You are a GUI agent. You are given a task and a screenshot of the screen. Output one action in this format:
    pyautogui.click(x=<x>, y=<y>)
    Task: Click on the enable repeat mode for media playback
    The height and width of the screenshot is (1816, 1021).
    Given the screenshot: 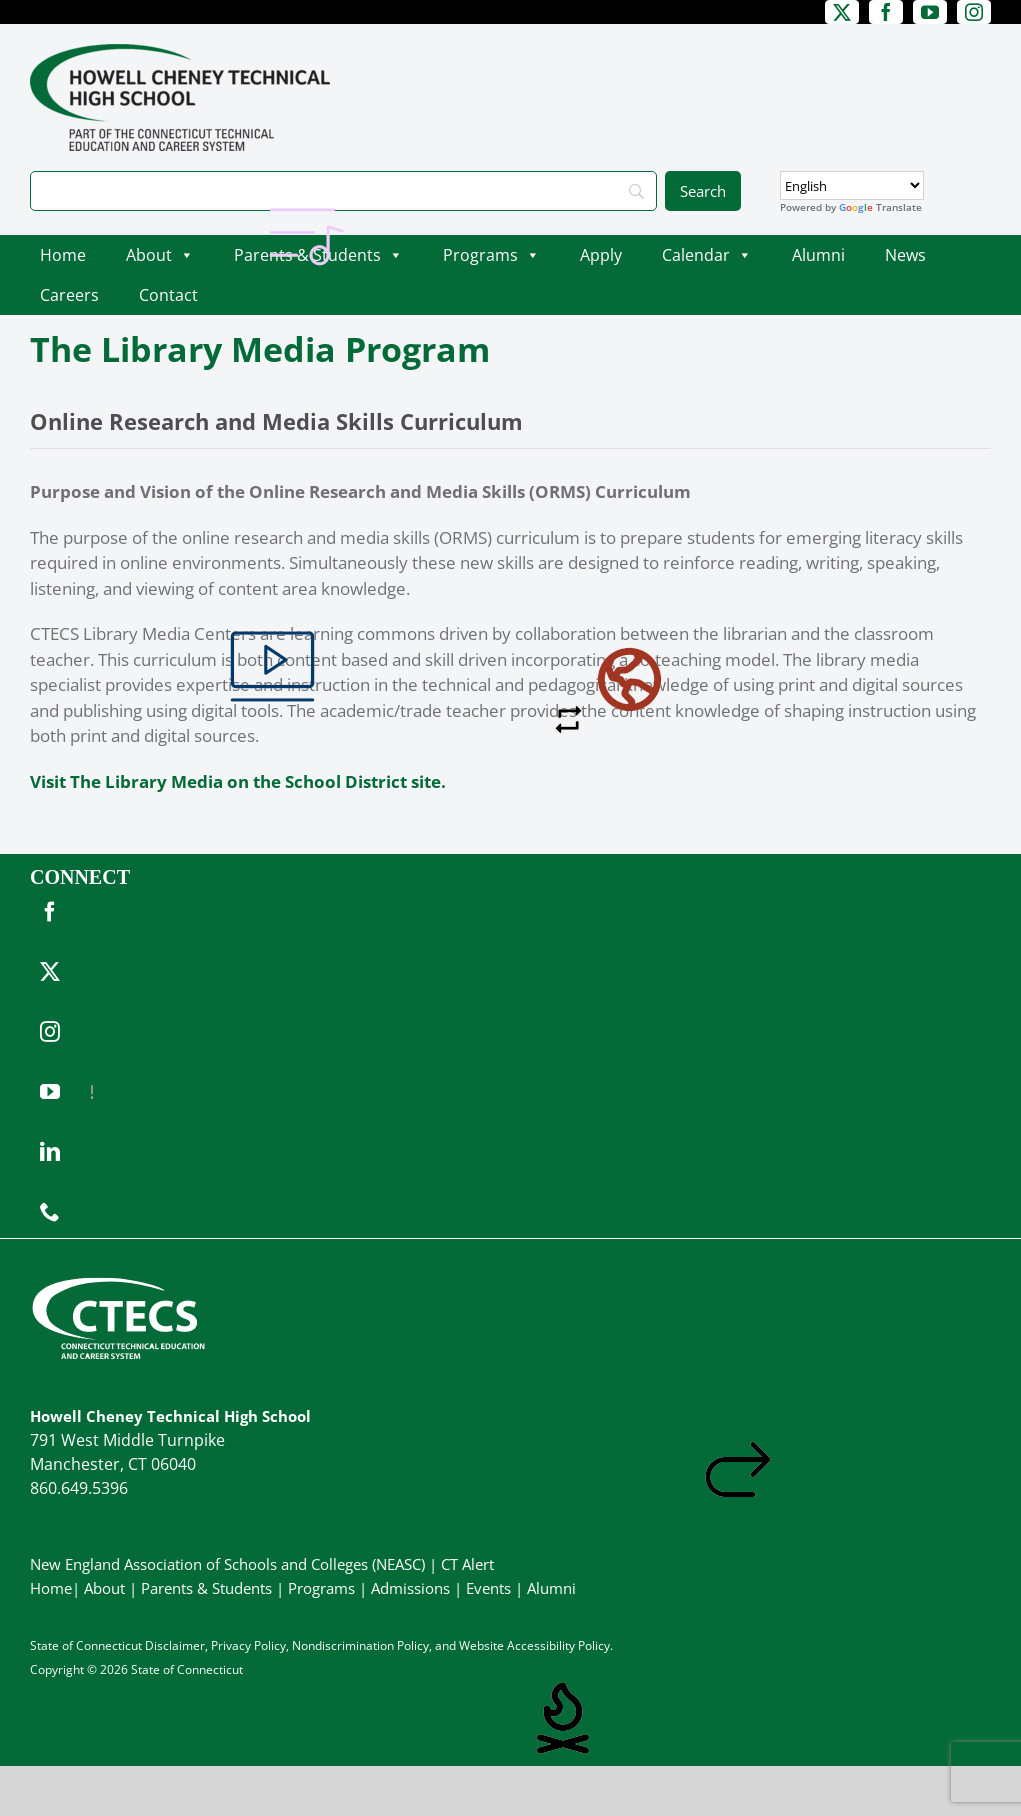 What is the action you would take?
    pyautogui.click(x=568, y=719)
    